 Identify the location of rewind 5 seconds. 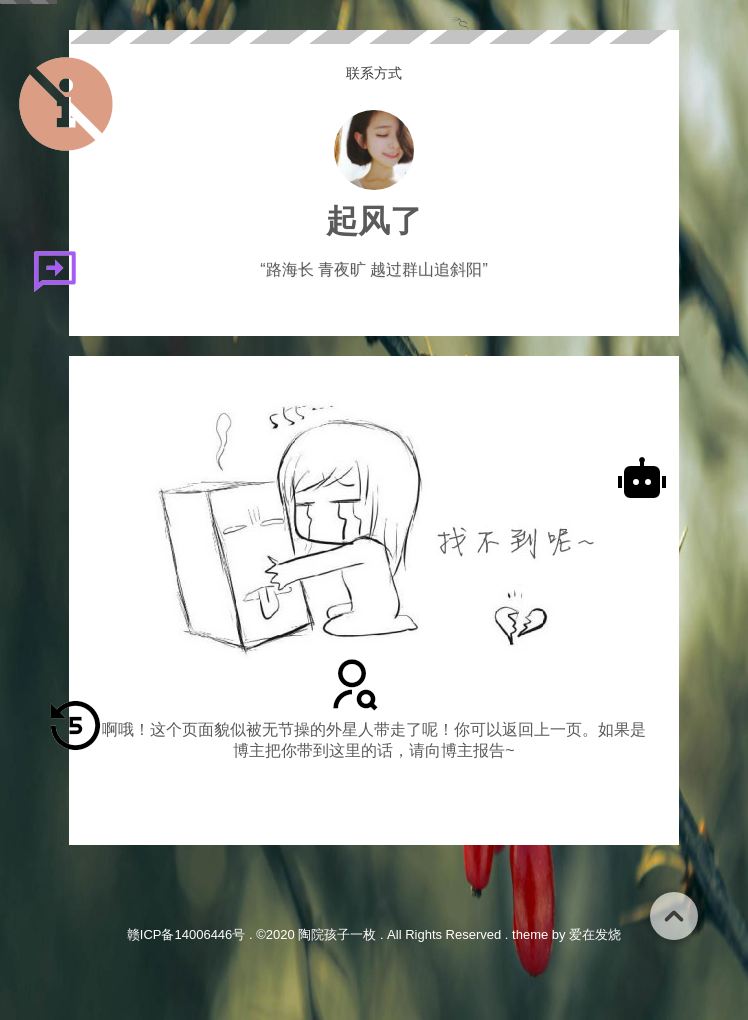
(75, 725).